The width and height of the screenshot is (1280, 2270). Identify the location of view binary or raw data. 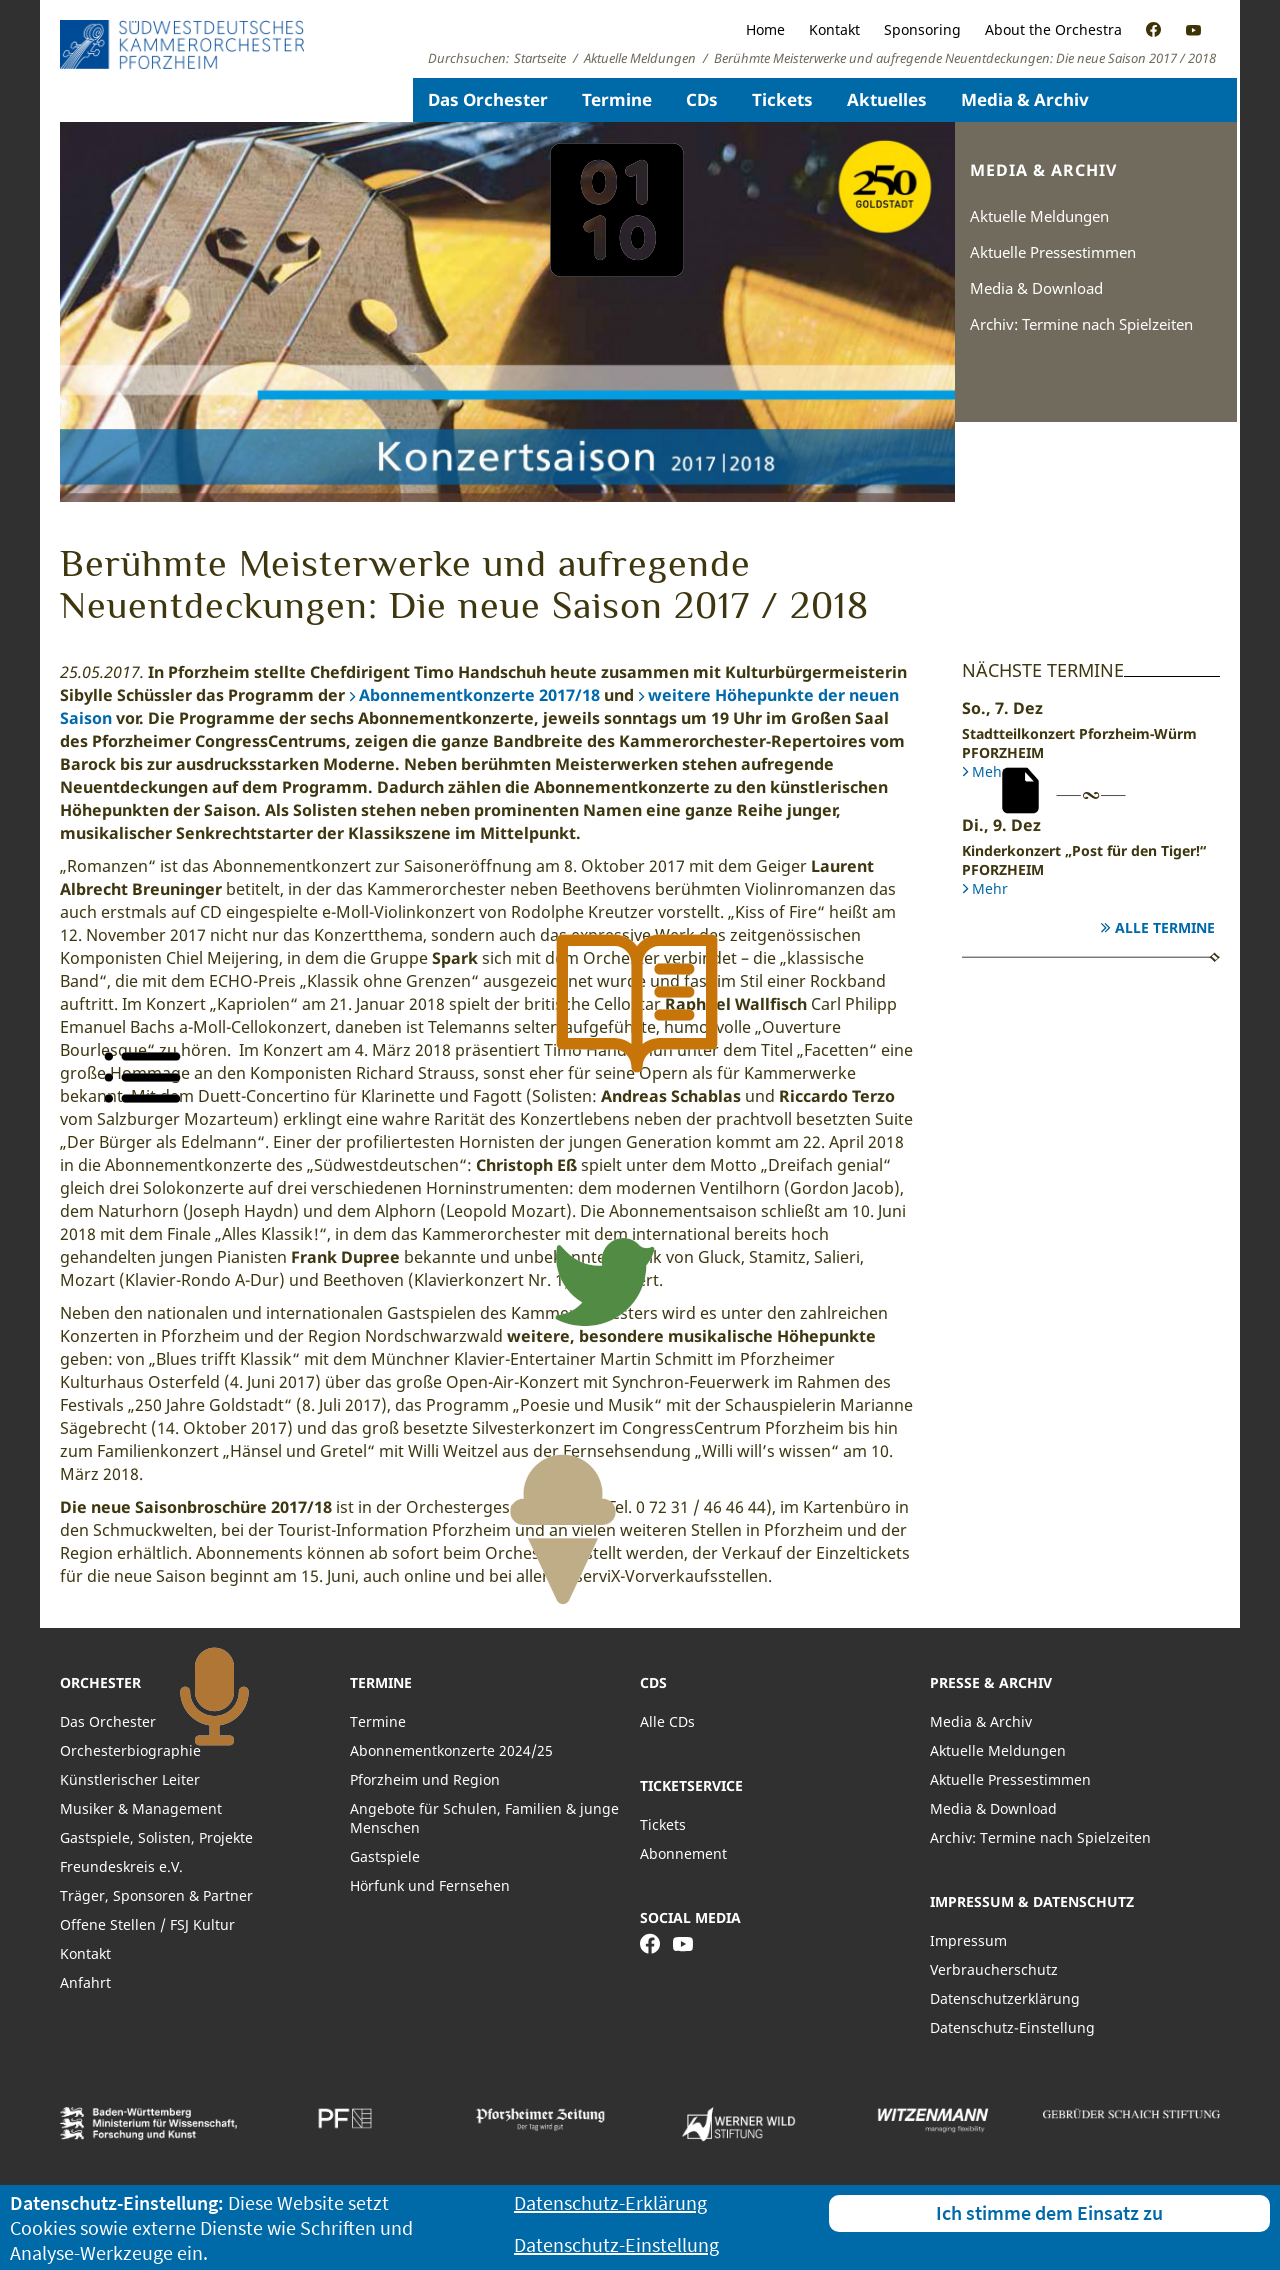
(617, 210).